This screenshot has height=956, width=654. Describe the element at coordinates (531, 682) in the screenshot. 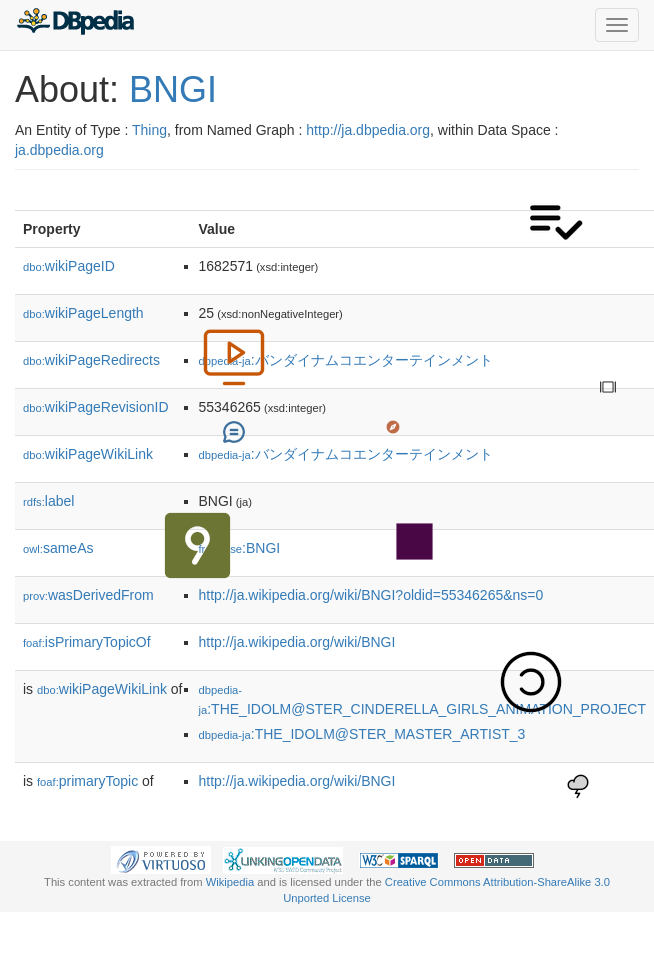

I see `indicates copyleft licensing on content` at that location.